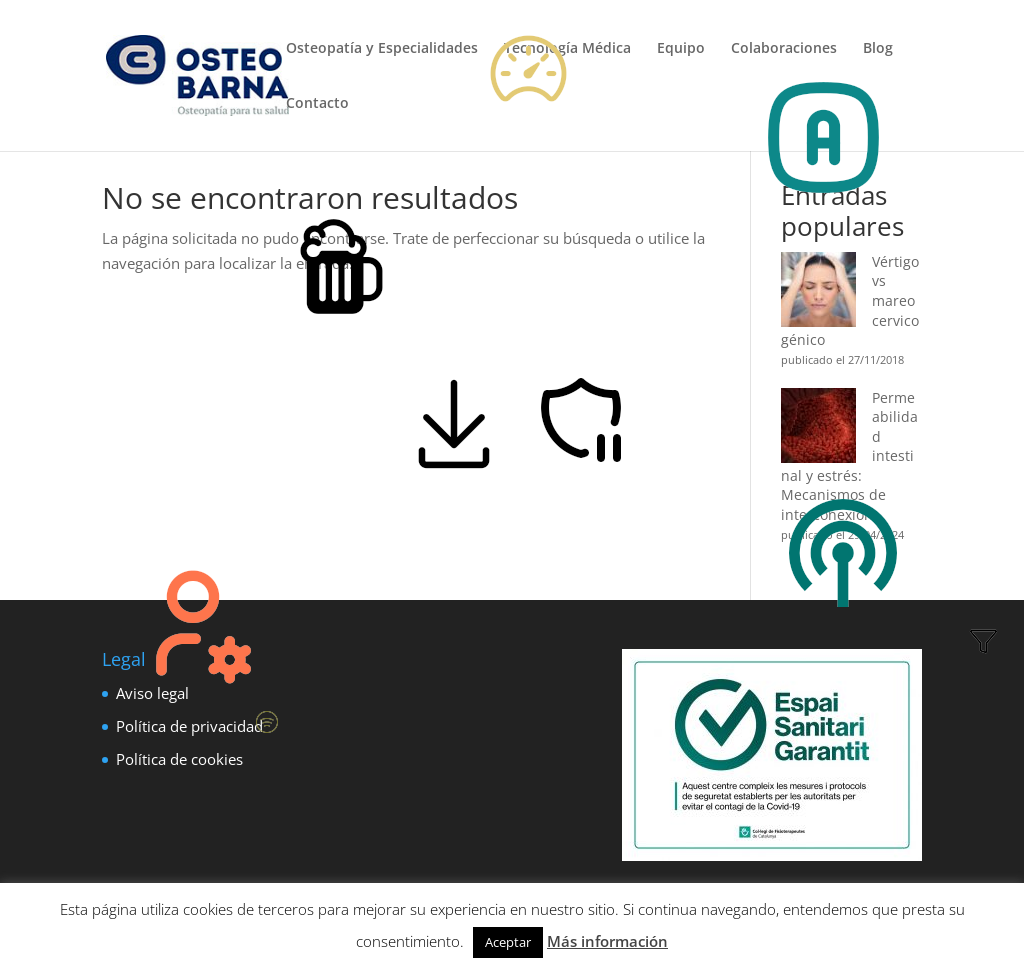 The height and width of the screenshot is (970, 1024). I want to click on access user settings or preferences, so click(193, 623).